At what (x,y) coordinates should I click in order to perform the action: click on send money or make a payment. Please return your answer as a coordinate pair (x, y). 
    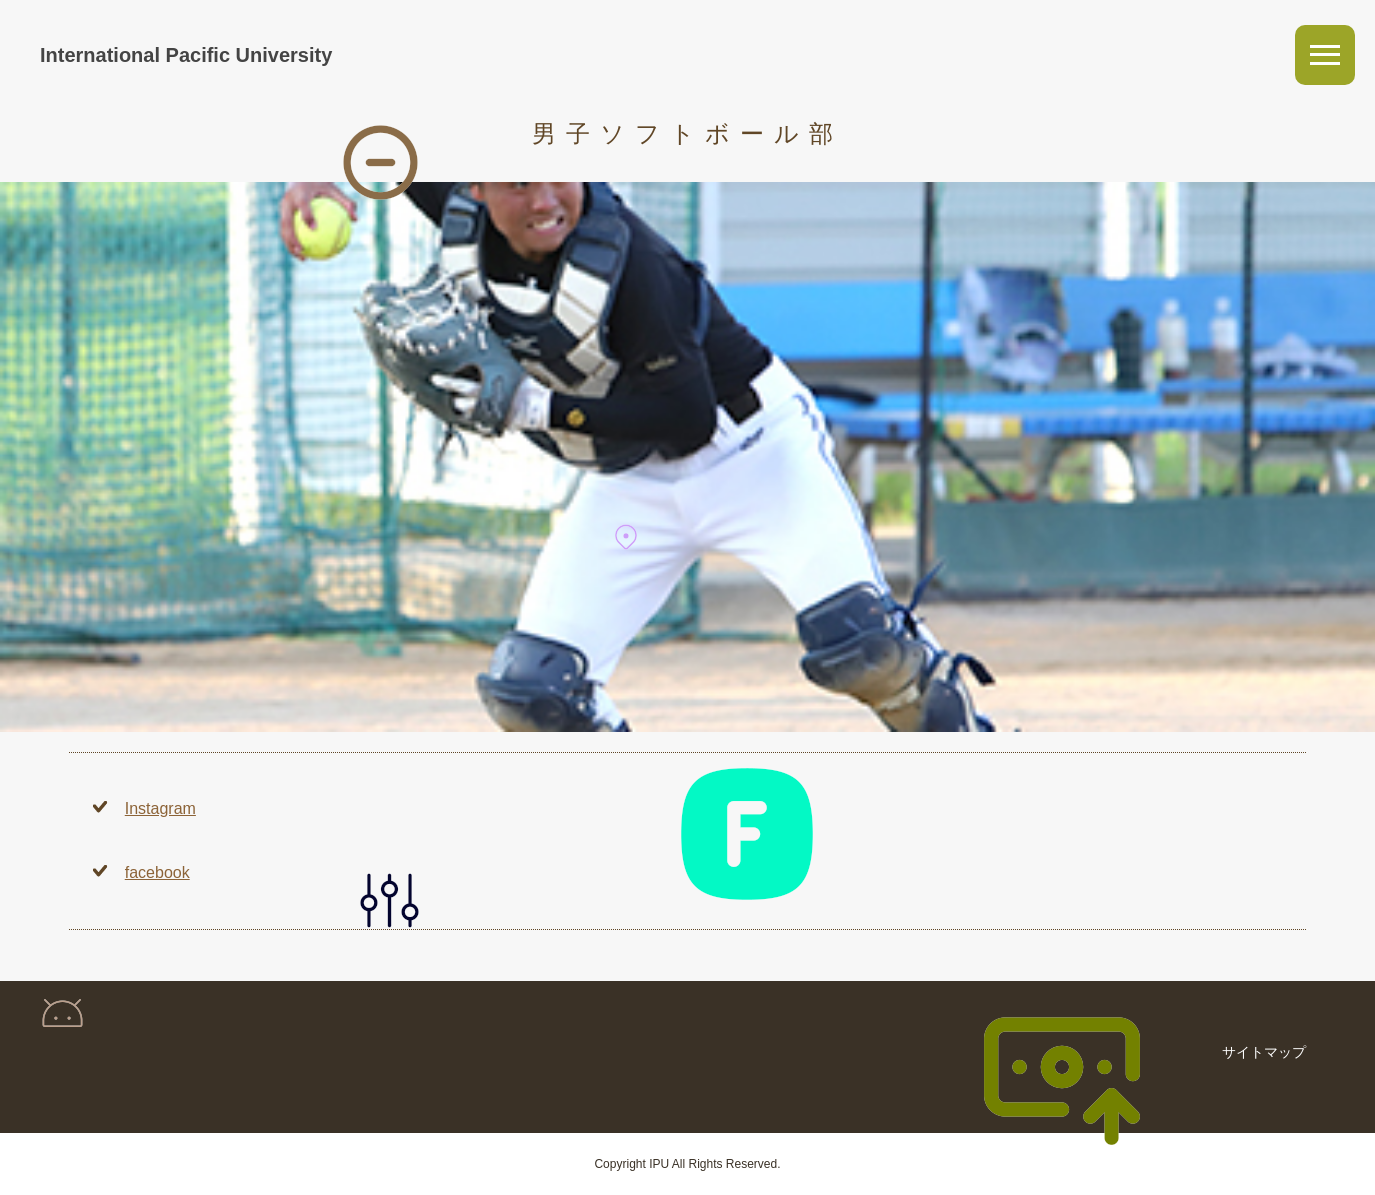
    Looking at the image, I should click on (1062, 1067).